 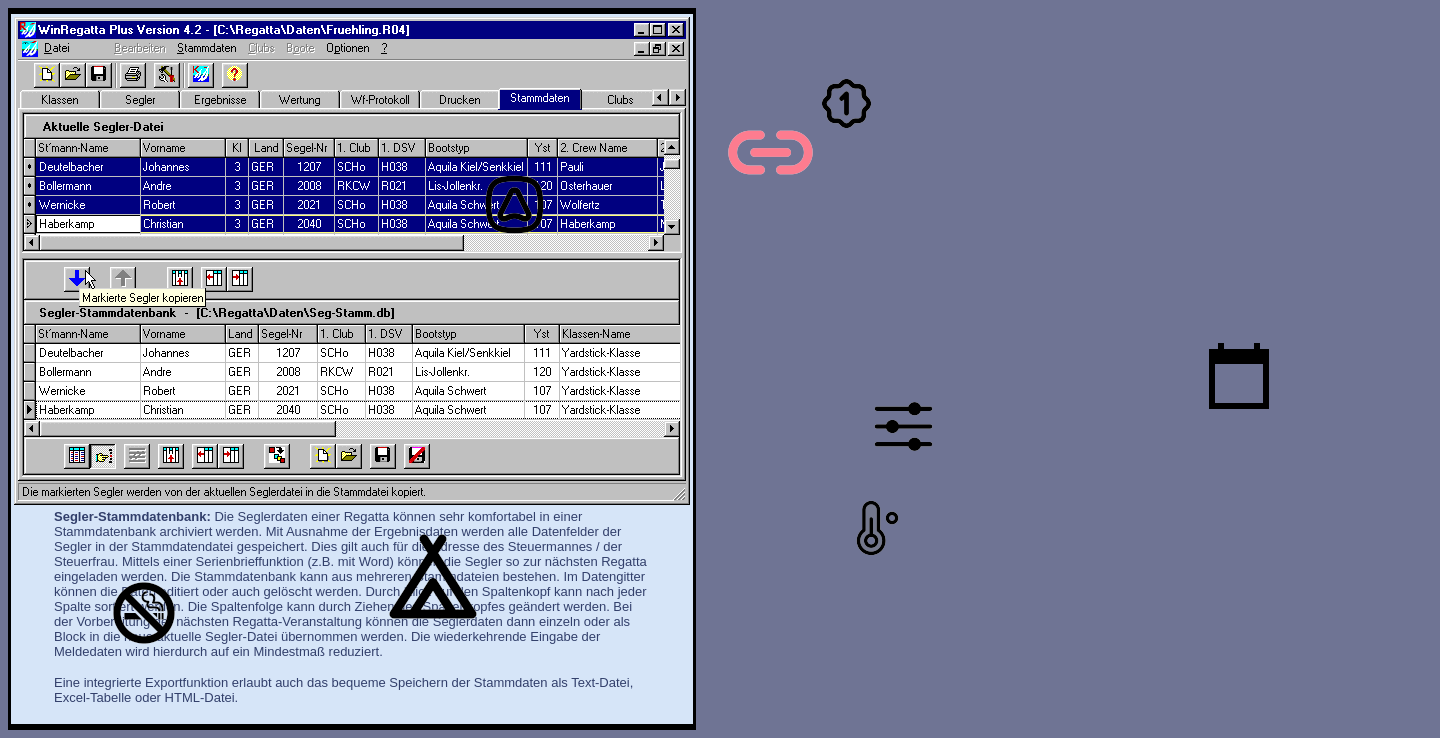 What do you see at coordinates (903, 426) in the screenshot?
I see `open settings or preferences` at bounding box center [903, 426].